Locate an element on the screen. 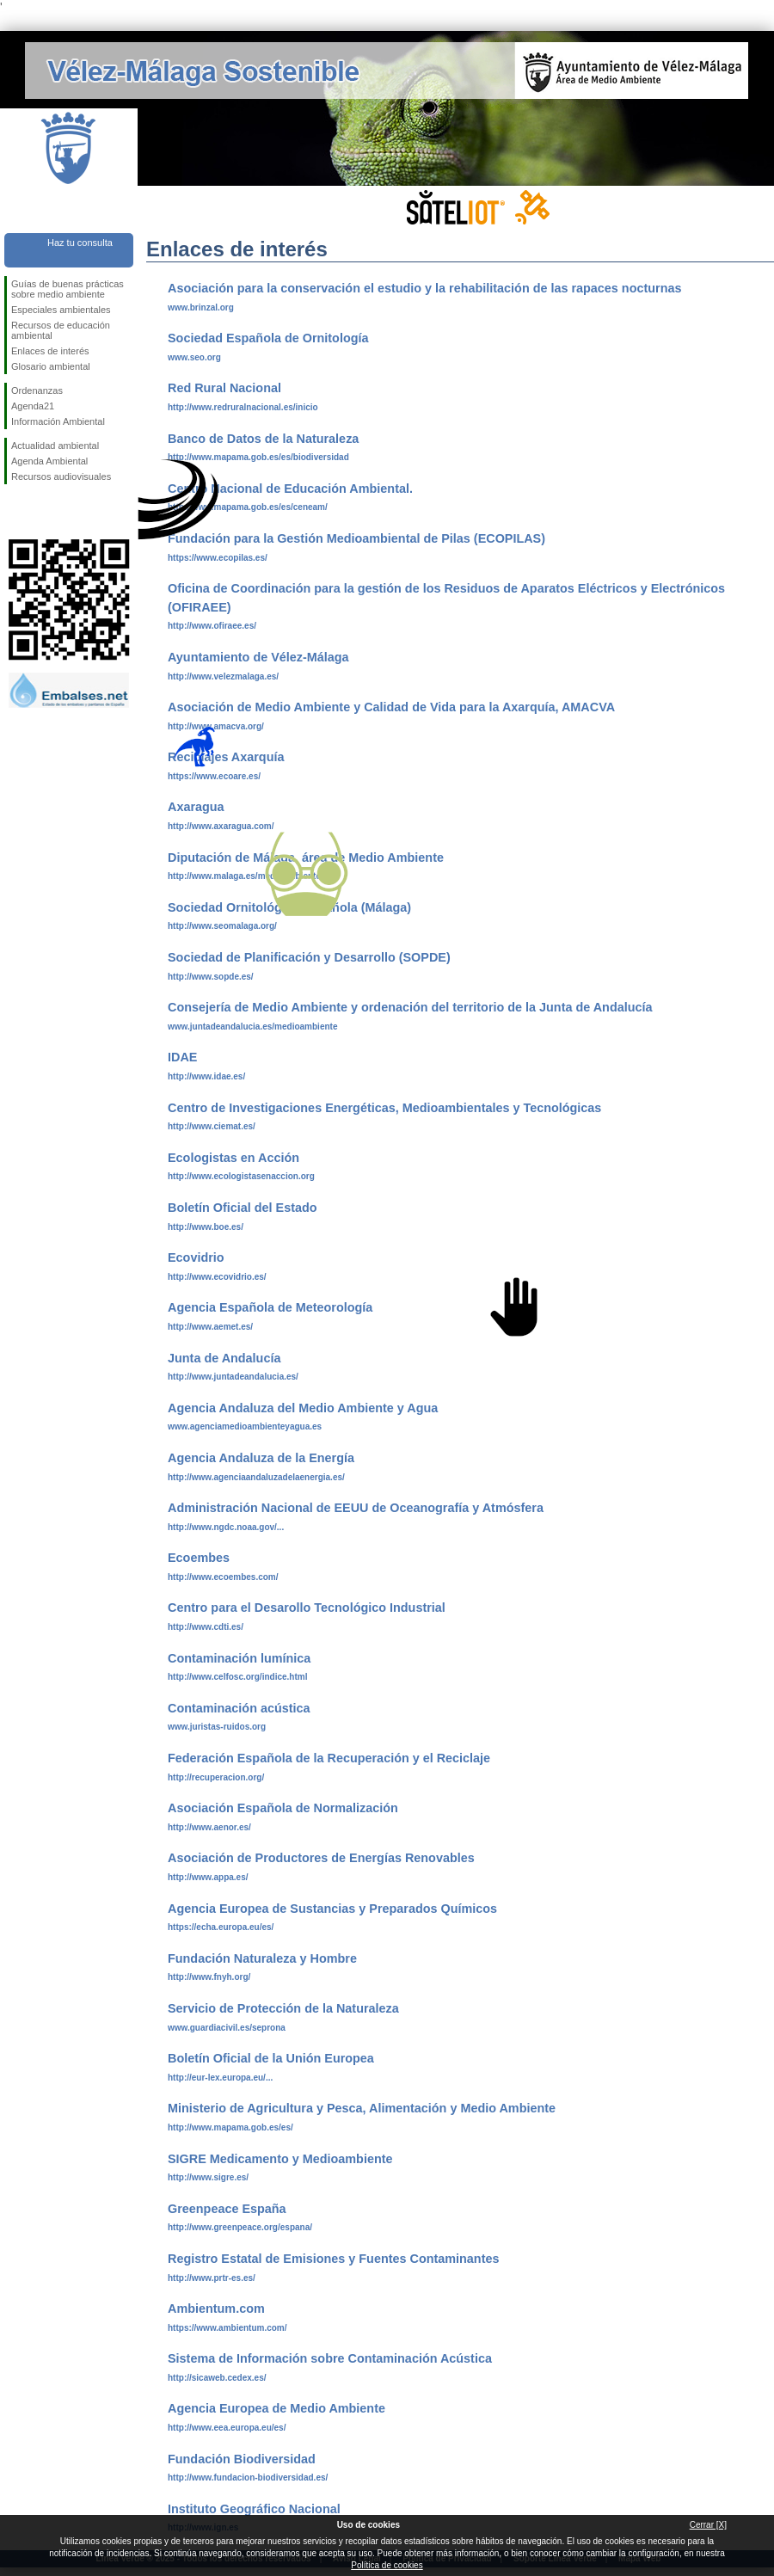  stop or pause current action is located at coordinates (513, 1306).